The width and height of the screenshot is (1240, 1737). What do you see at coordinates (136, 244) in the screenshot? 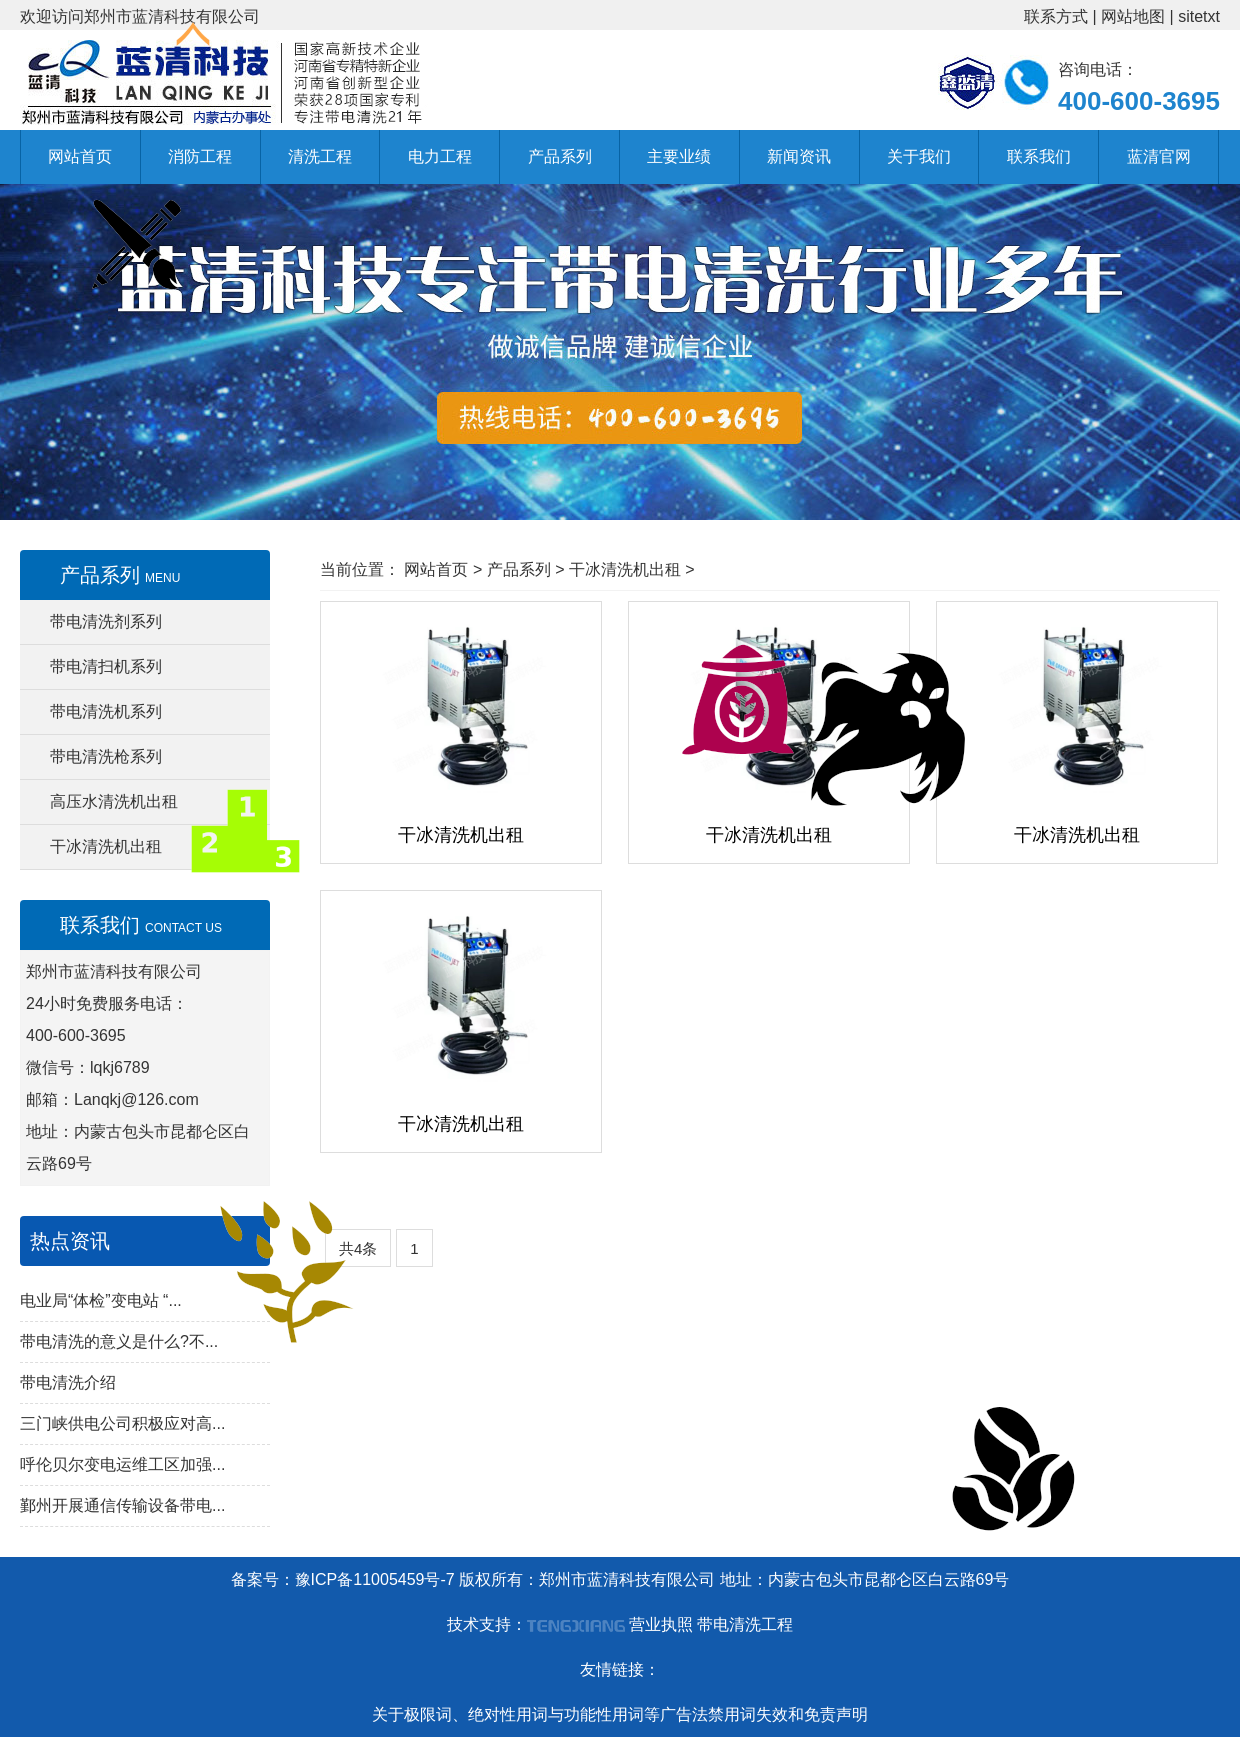
I see `access drawing and editing tools` at bounding box center [136, 244].